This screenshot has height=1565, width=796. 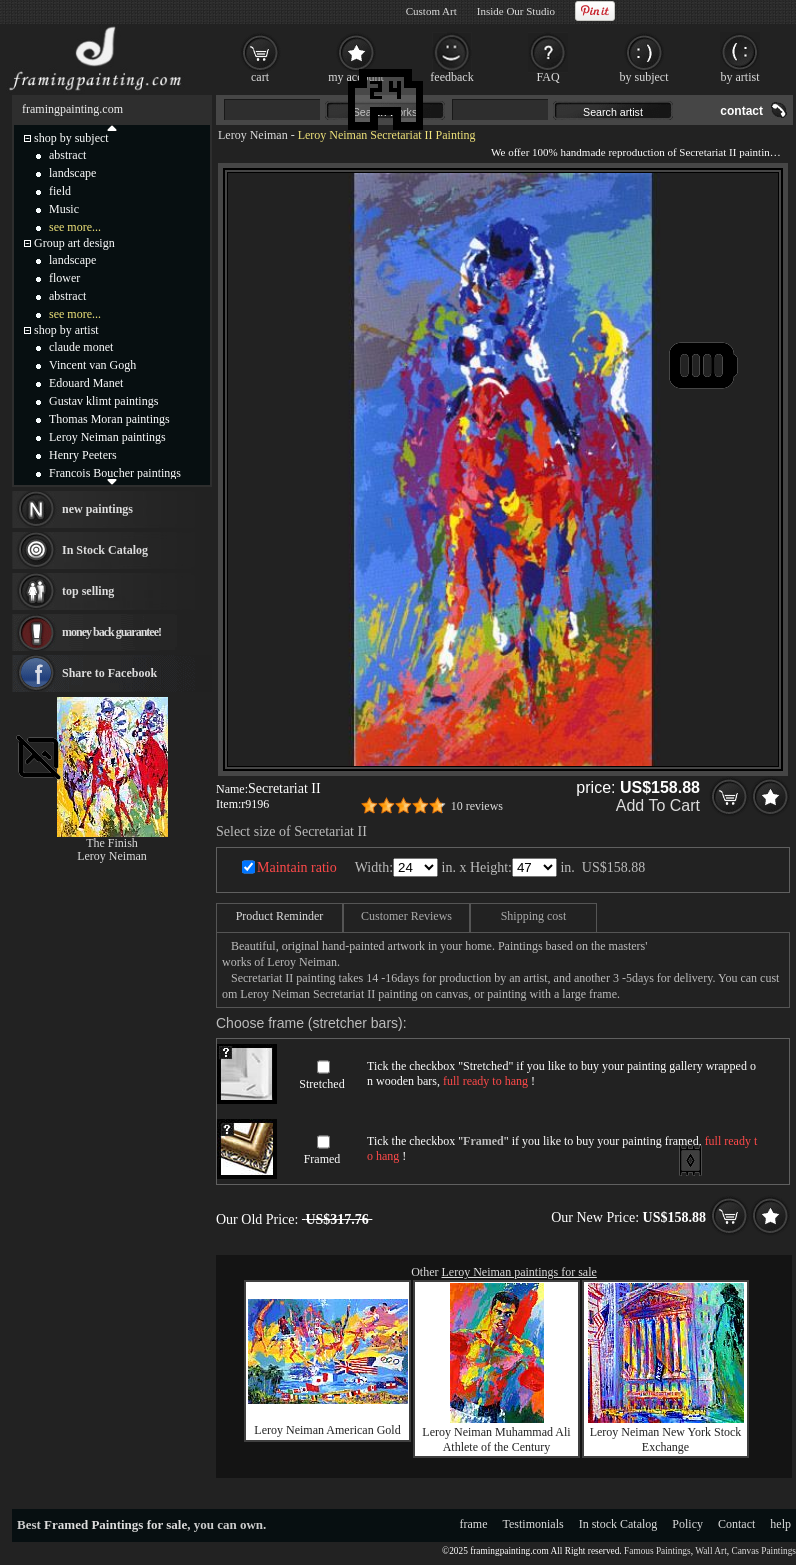 What do you see at coordinates (38, 757) in the screenshot?
I see `disable graph or chart view` at bounding box center [38, 757].